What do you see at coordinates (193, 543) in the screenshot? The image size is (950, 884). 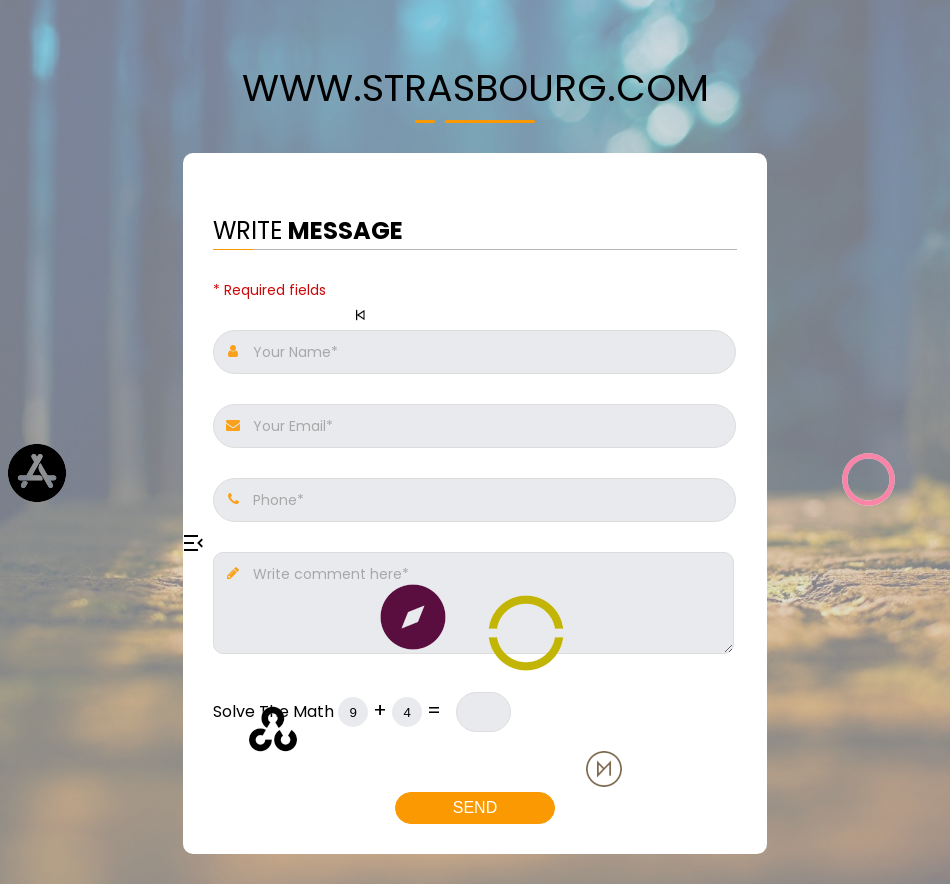 I see `collapse sidebar or navigation panel` at bounding box center [193, 543].